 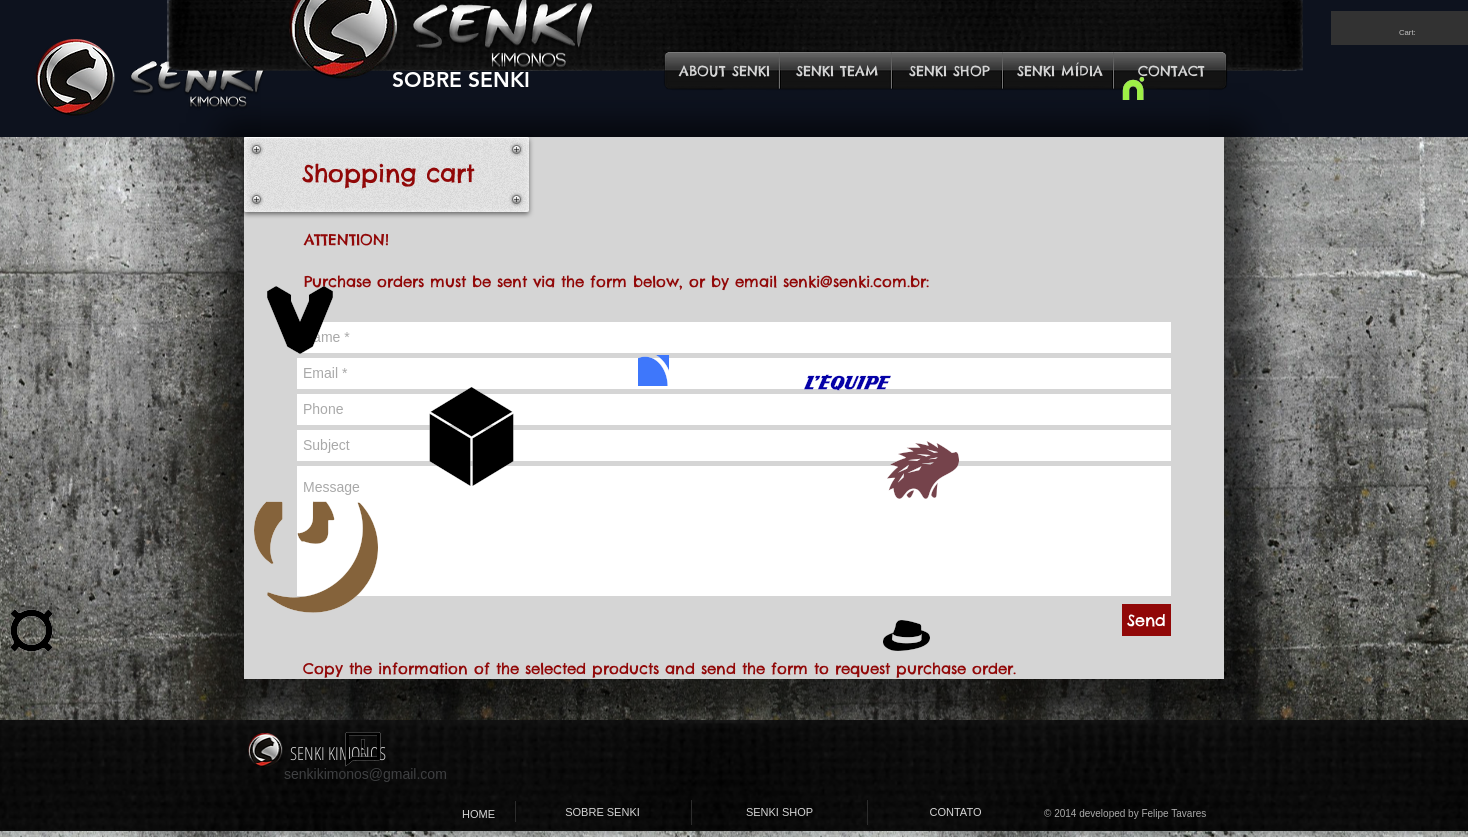 I want to click on visit genius lyrics website, so click(x=316, y=557).